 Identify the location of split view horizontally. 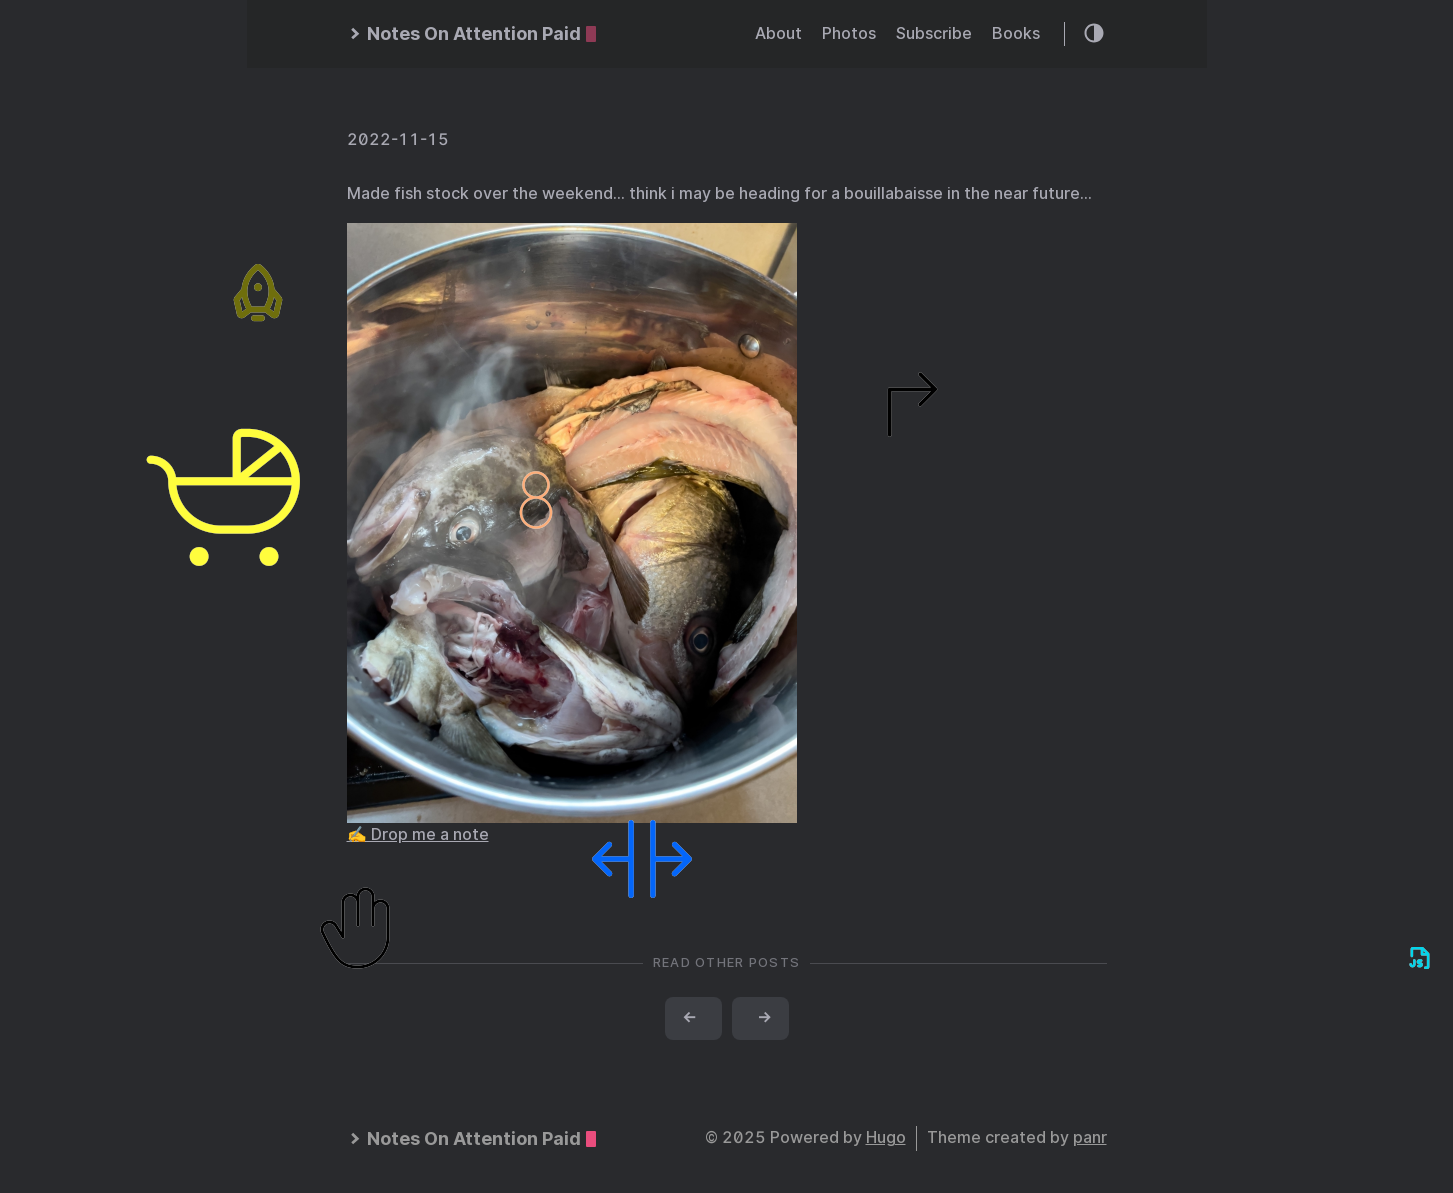
(642, 859).